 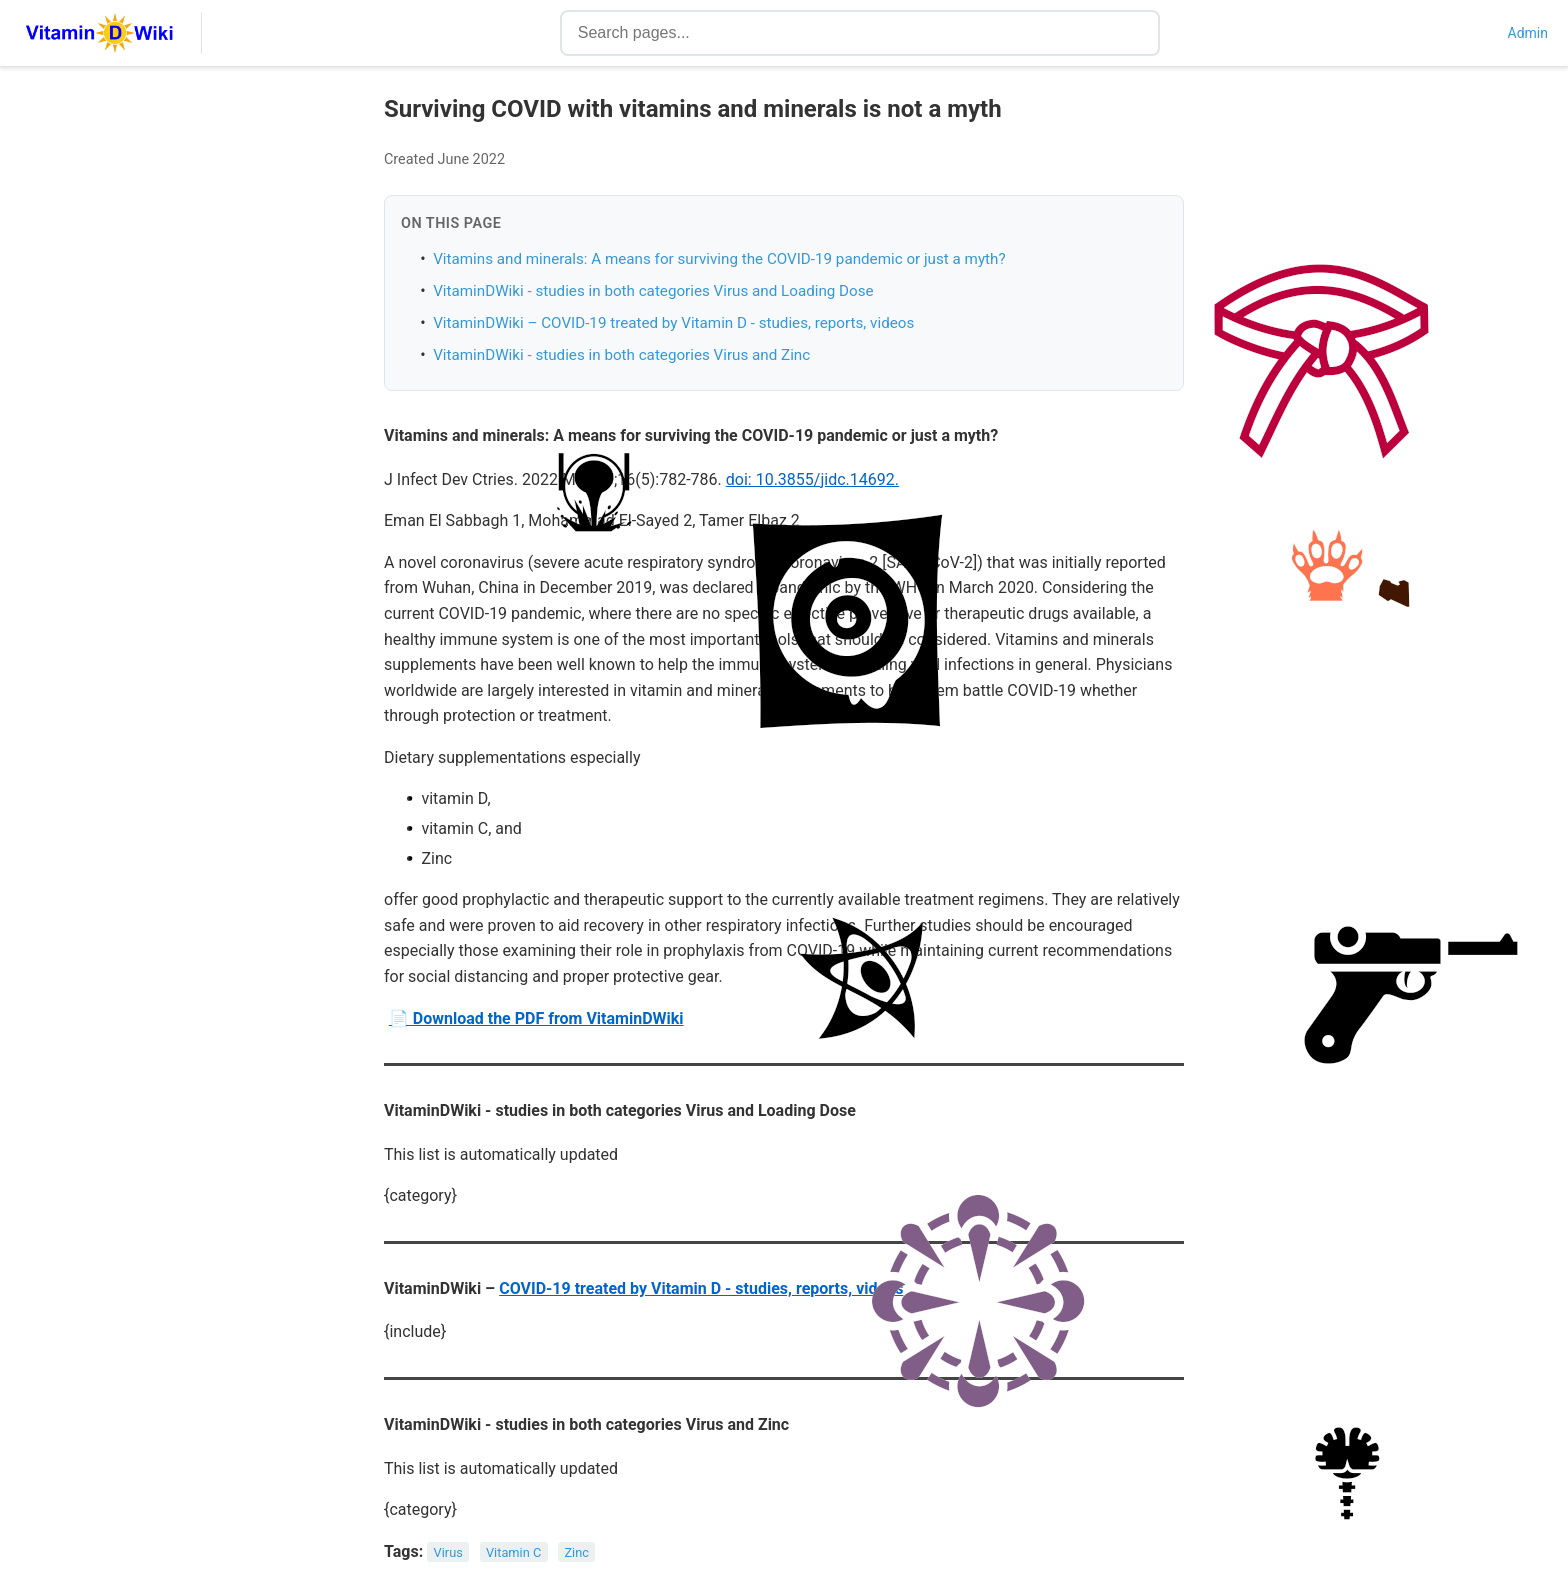 What do you see at coordinates (1347, 1473) in the screenshot?
I see `access neuroscience or brain-related content` at bounding box center [1347, 1473].